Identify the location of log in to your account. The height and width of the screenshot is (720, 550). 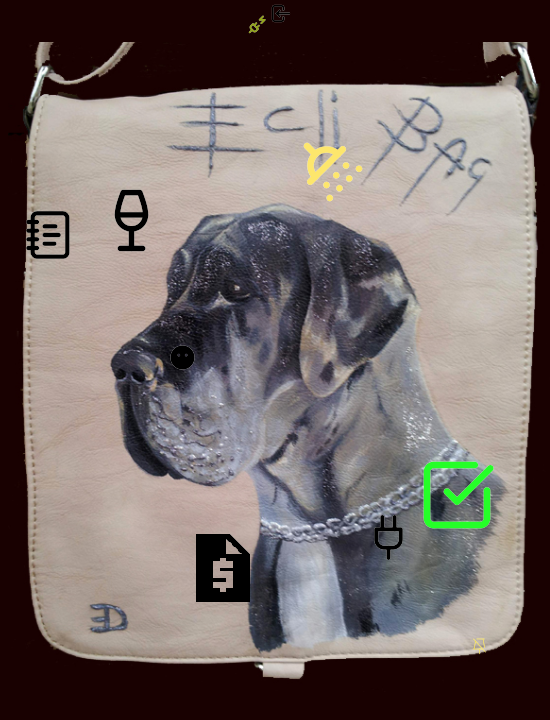
(280, 13).